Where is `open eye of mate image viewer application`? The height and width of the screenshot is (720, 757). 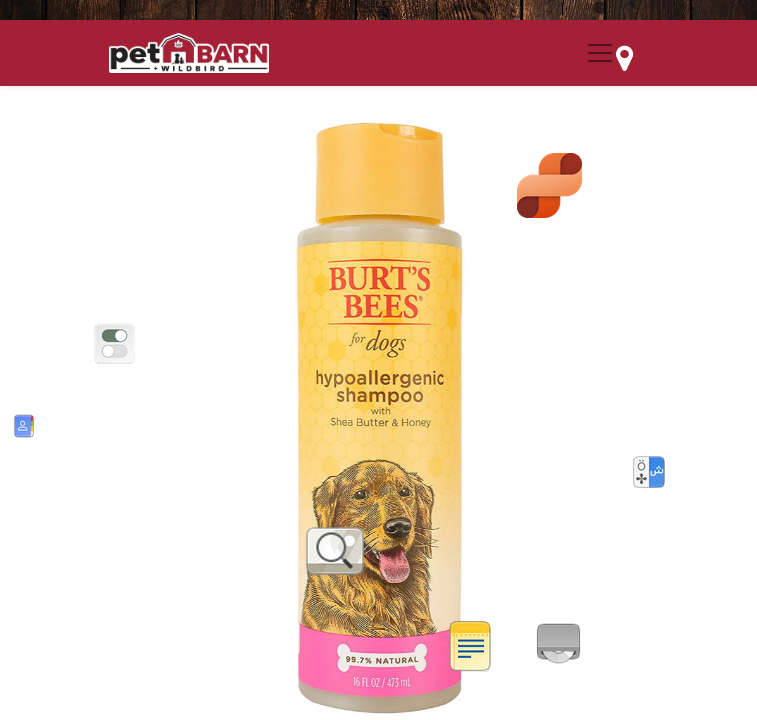
open eye of mate image viewer application is located at coordinates (335, 551).